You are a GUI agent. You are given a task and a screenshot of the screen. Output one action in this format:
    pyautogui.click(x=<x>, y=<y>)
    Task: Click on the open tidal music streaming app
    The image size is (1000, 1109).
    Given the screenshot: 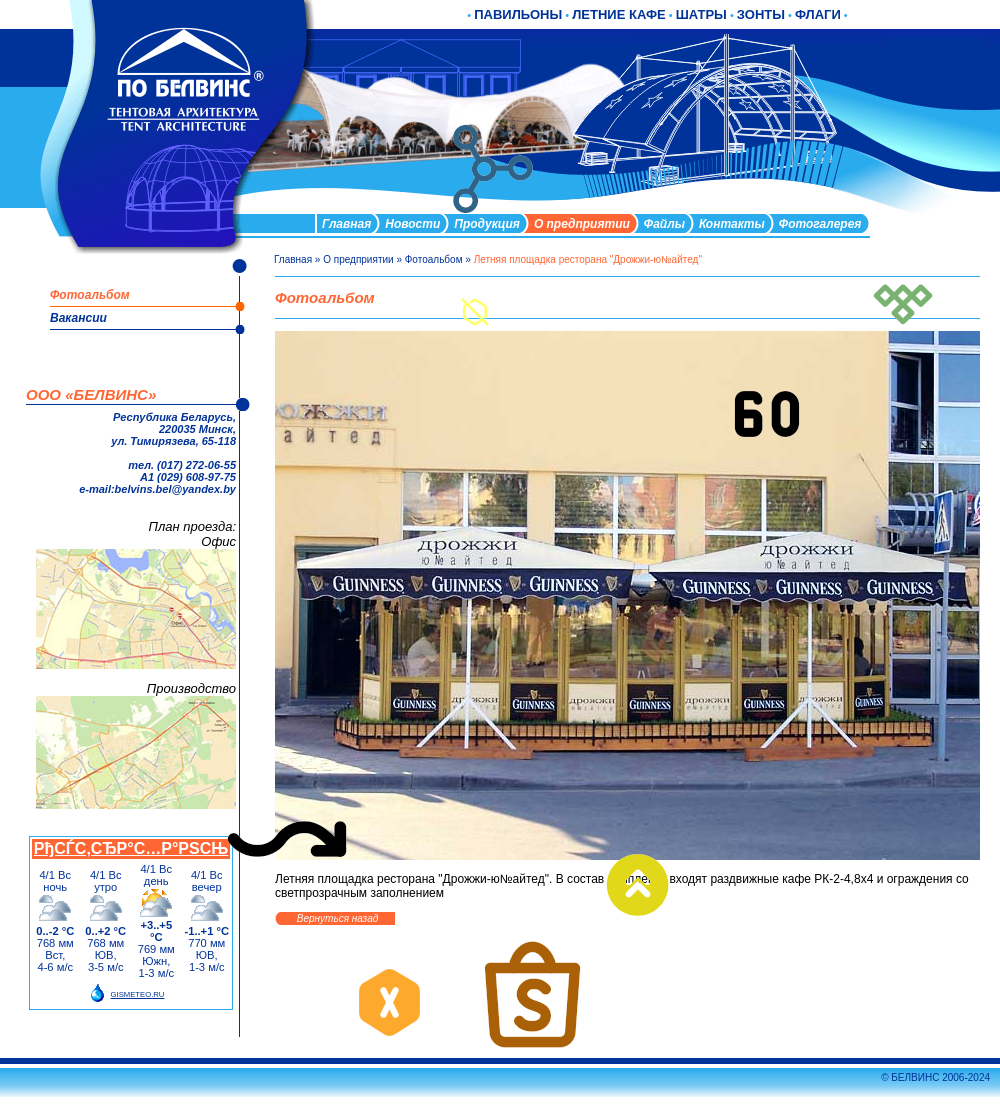 What is the action you would take?
    pyautogui.click(x=903, y=303)
    